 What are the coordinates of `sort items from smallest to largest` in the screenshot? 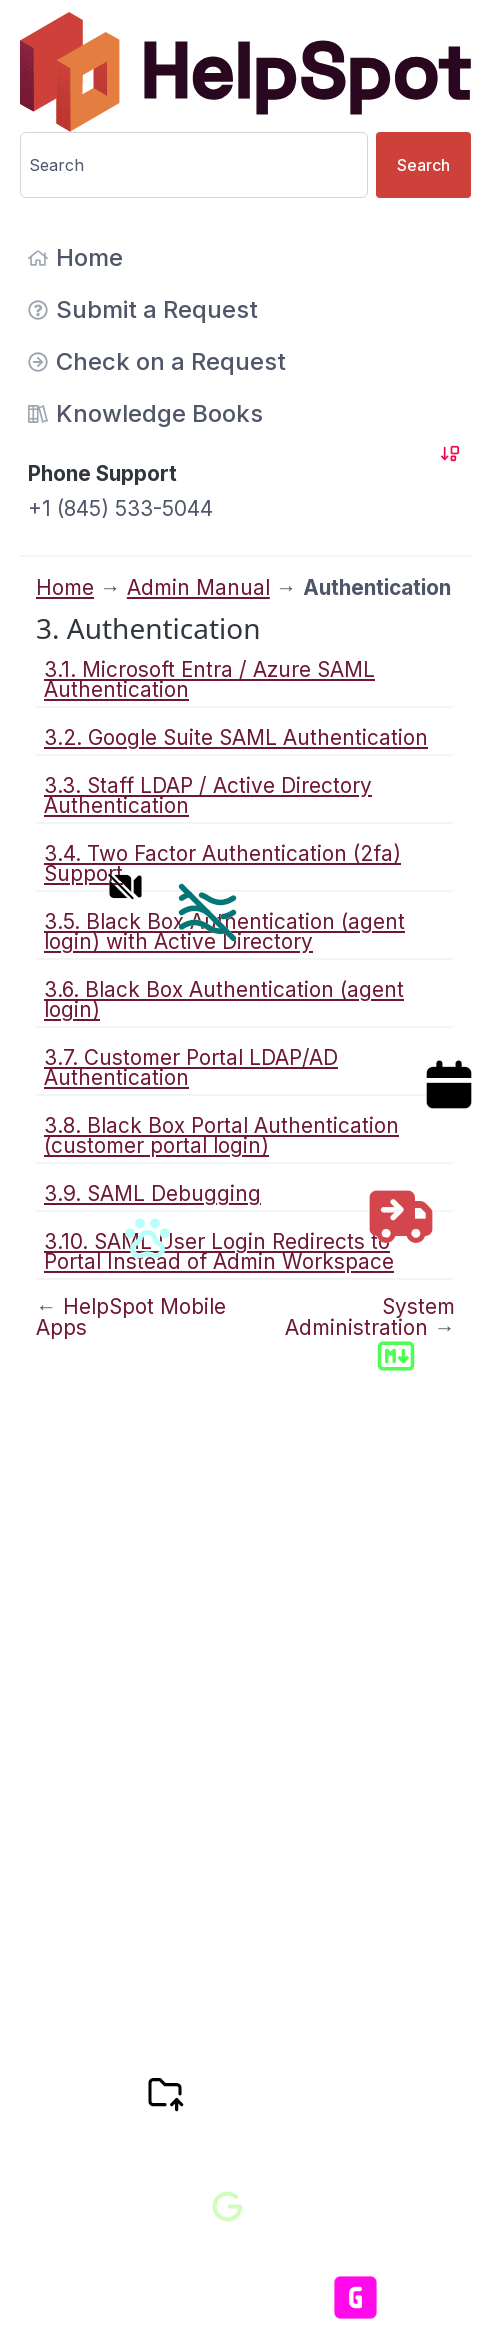 It's located at (449, 453).